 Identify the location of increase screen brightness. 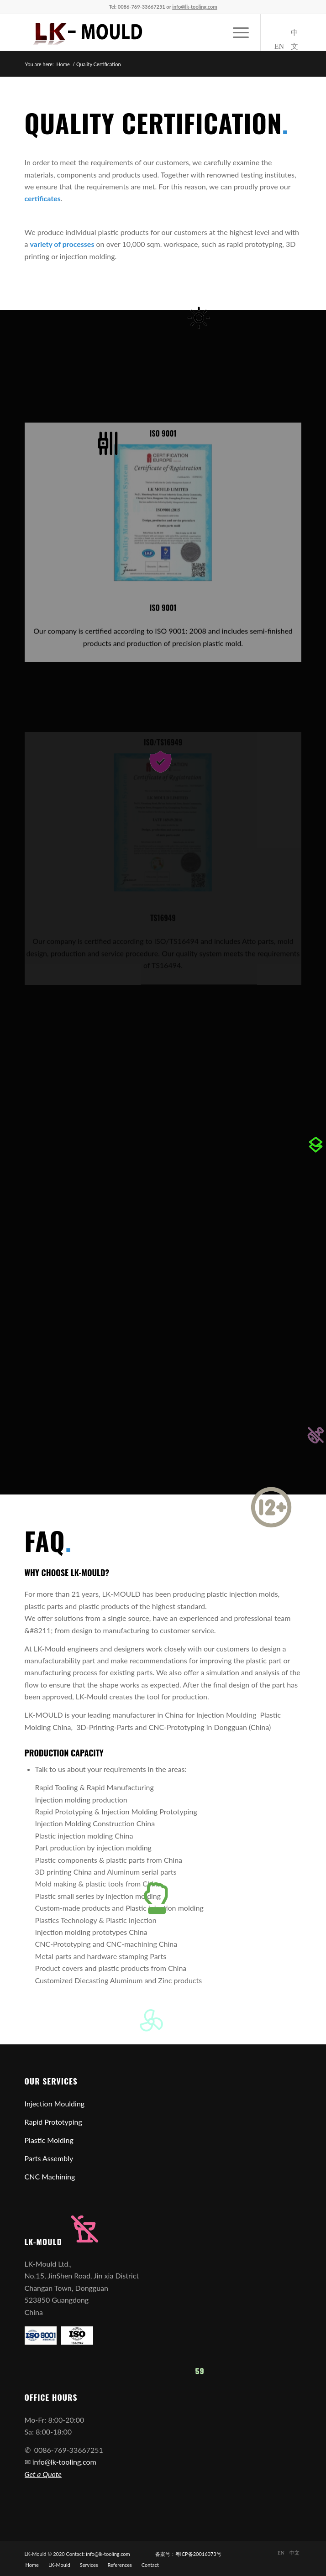
(199, 318).